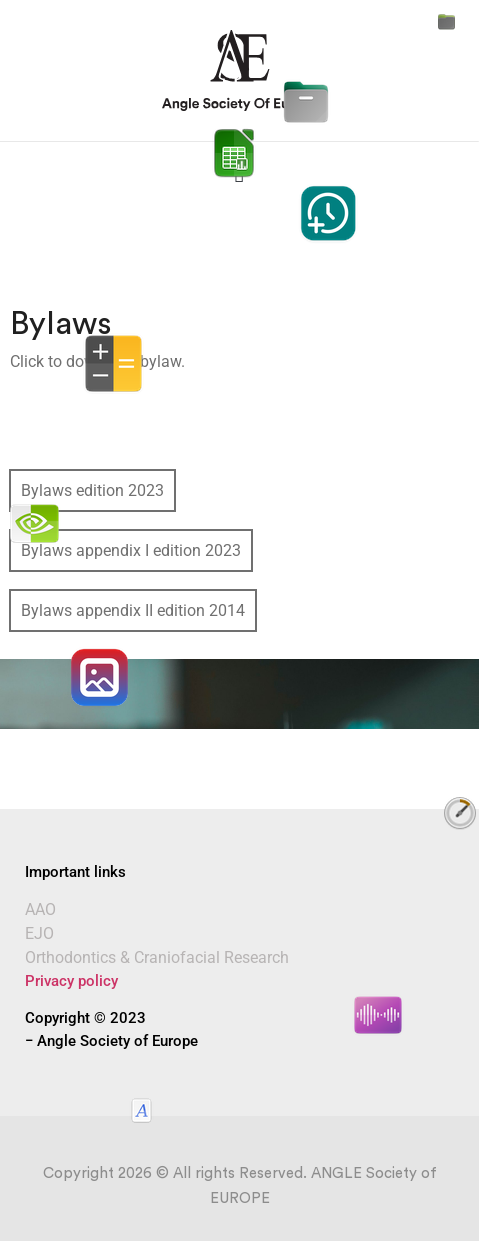 The image size is (479, 1241). I want to click on open nvidia graphics card settings, so click(34, 523).